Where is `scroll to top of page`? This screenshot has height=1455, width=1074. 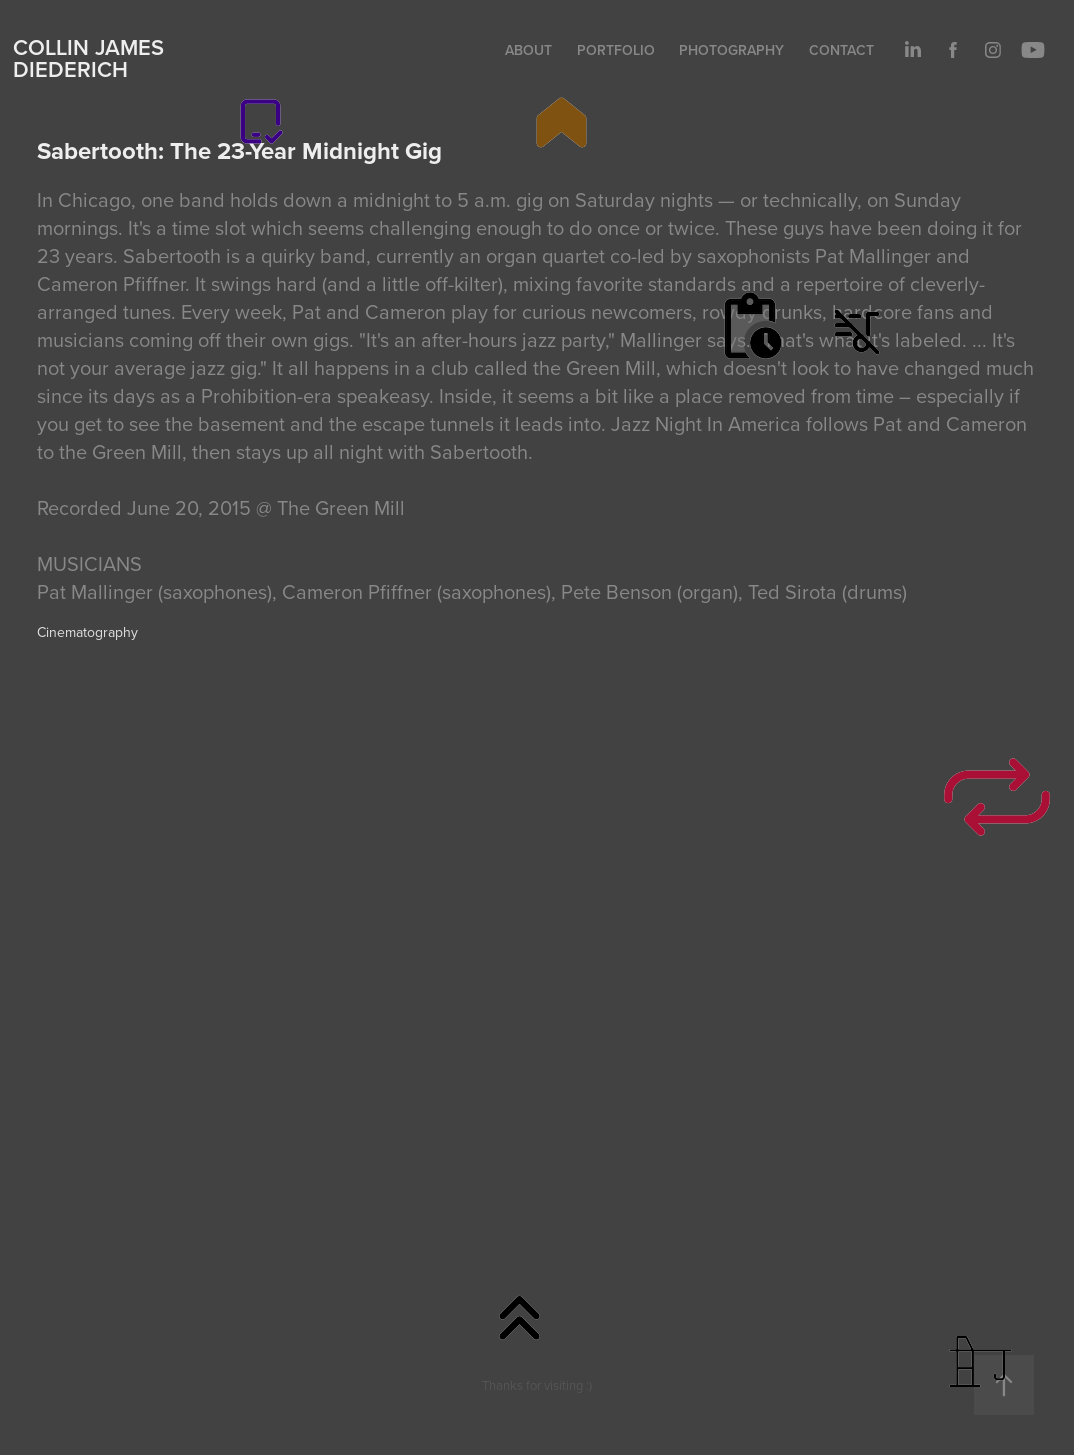
scroll to top of page is located at coordinates (519, 1319).